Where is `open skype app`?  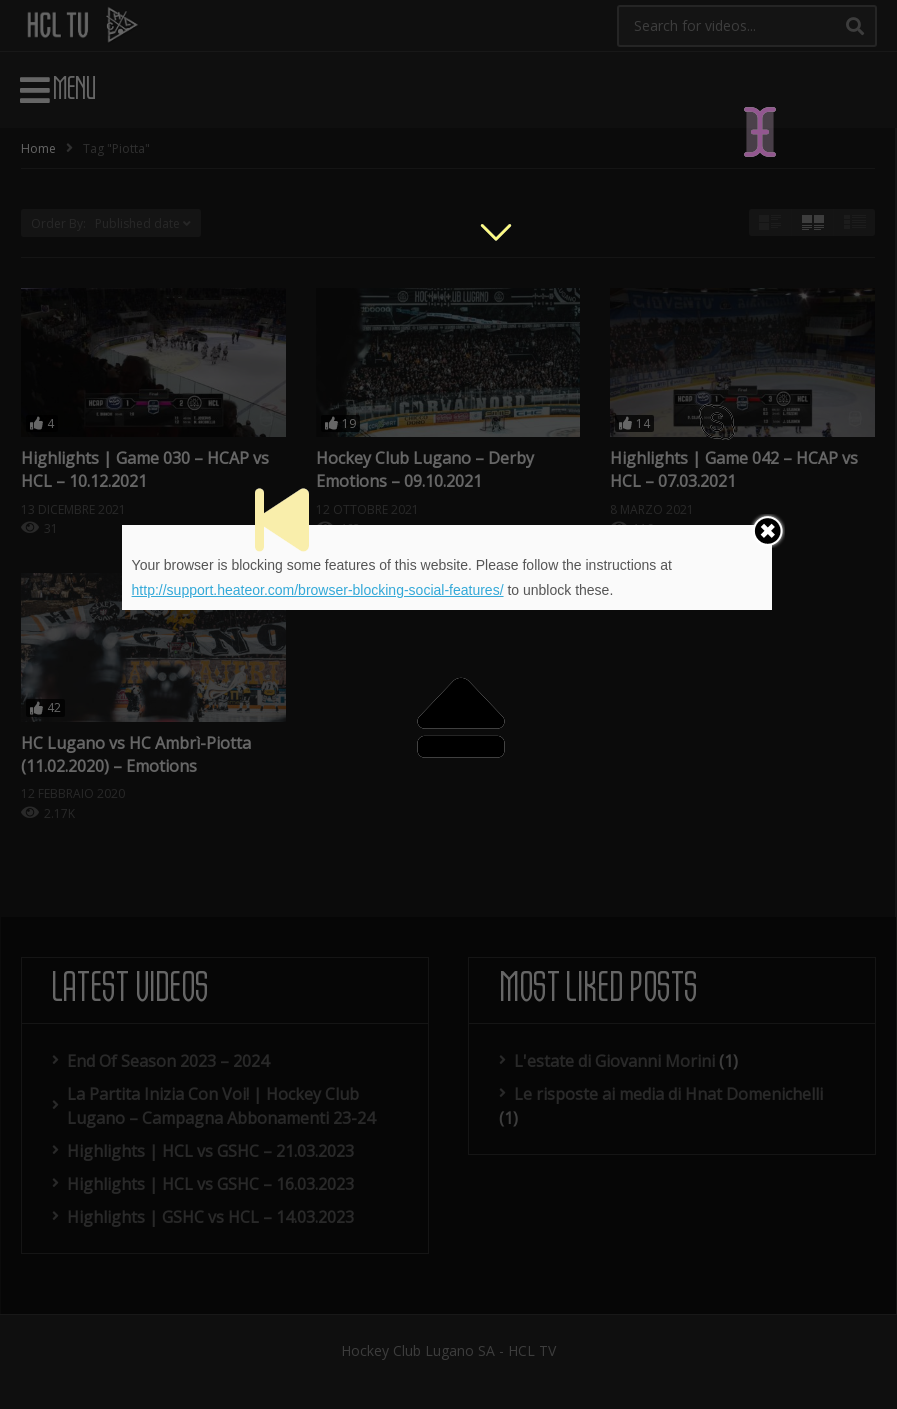
open skype app is located at coordinates (717, 422).